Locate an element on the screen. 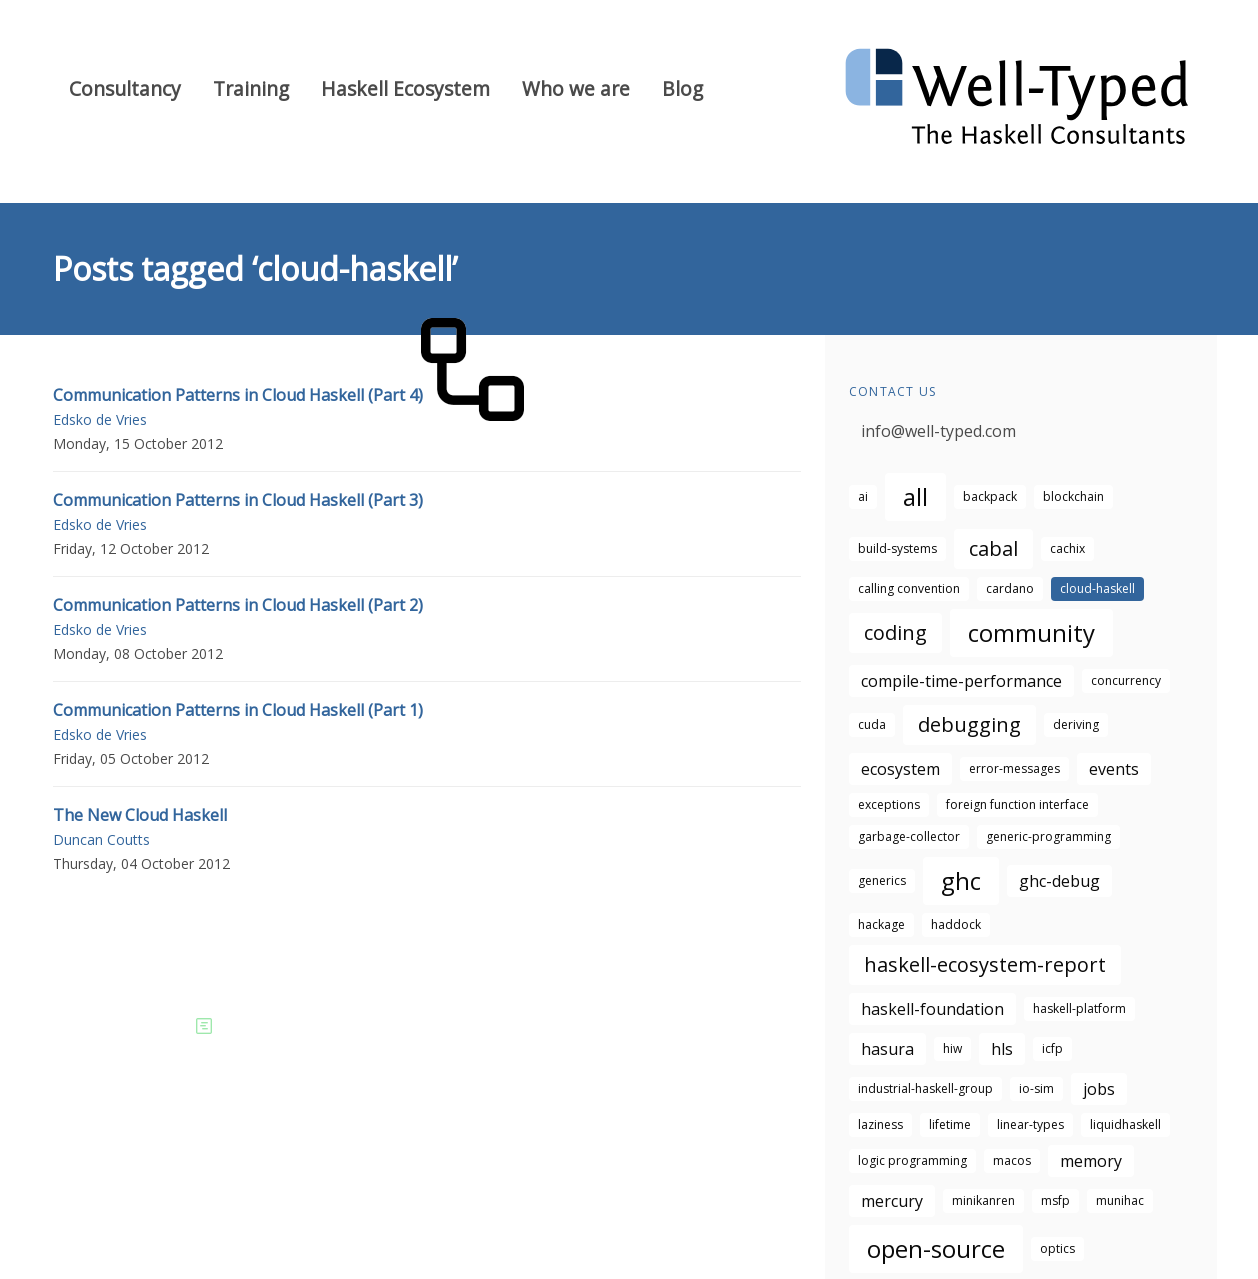 Image resolution: width=1258 pixels, height=1279 pixels. view project roadmap is located at coordinates (204, 1026).